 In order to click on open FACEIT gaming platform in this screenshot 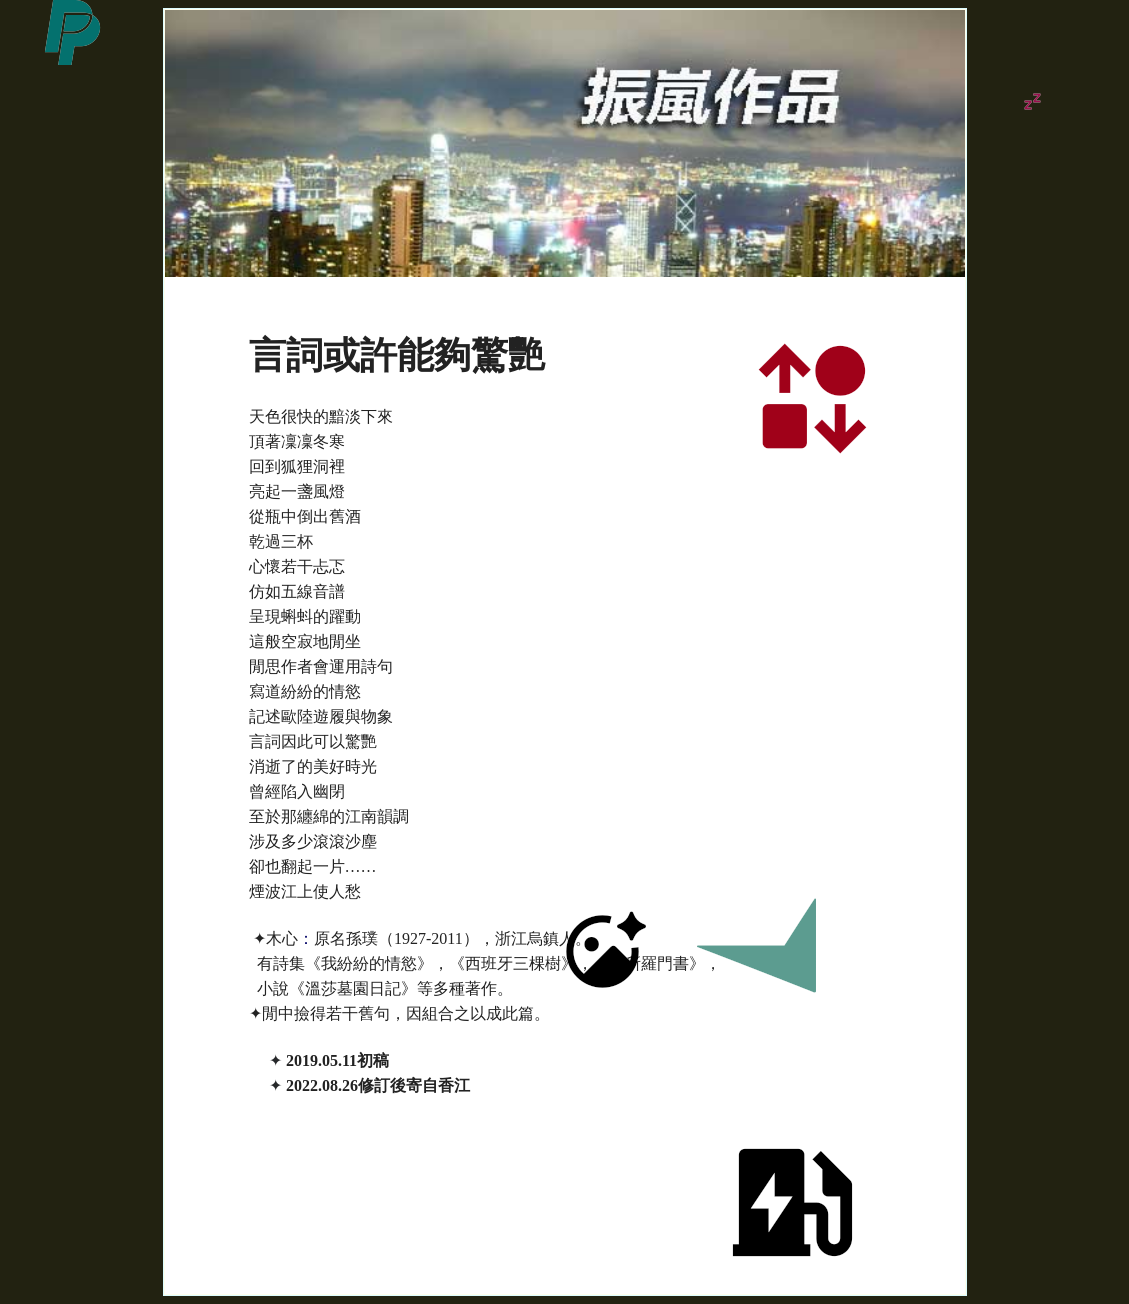, I will do `click(756, 945)`.